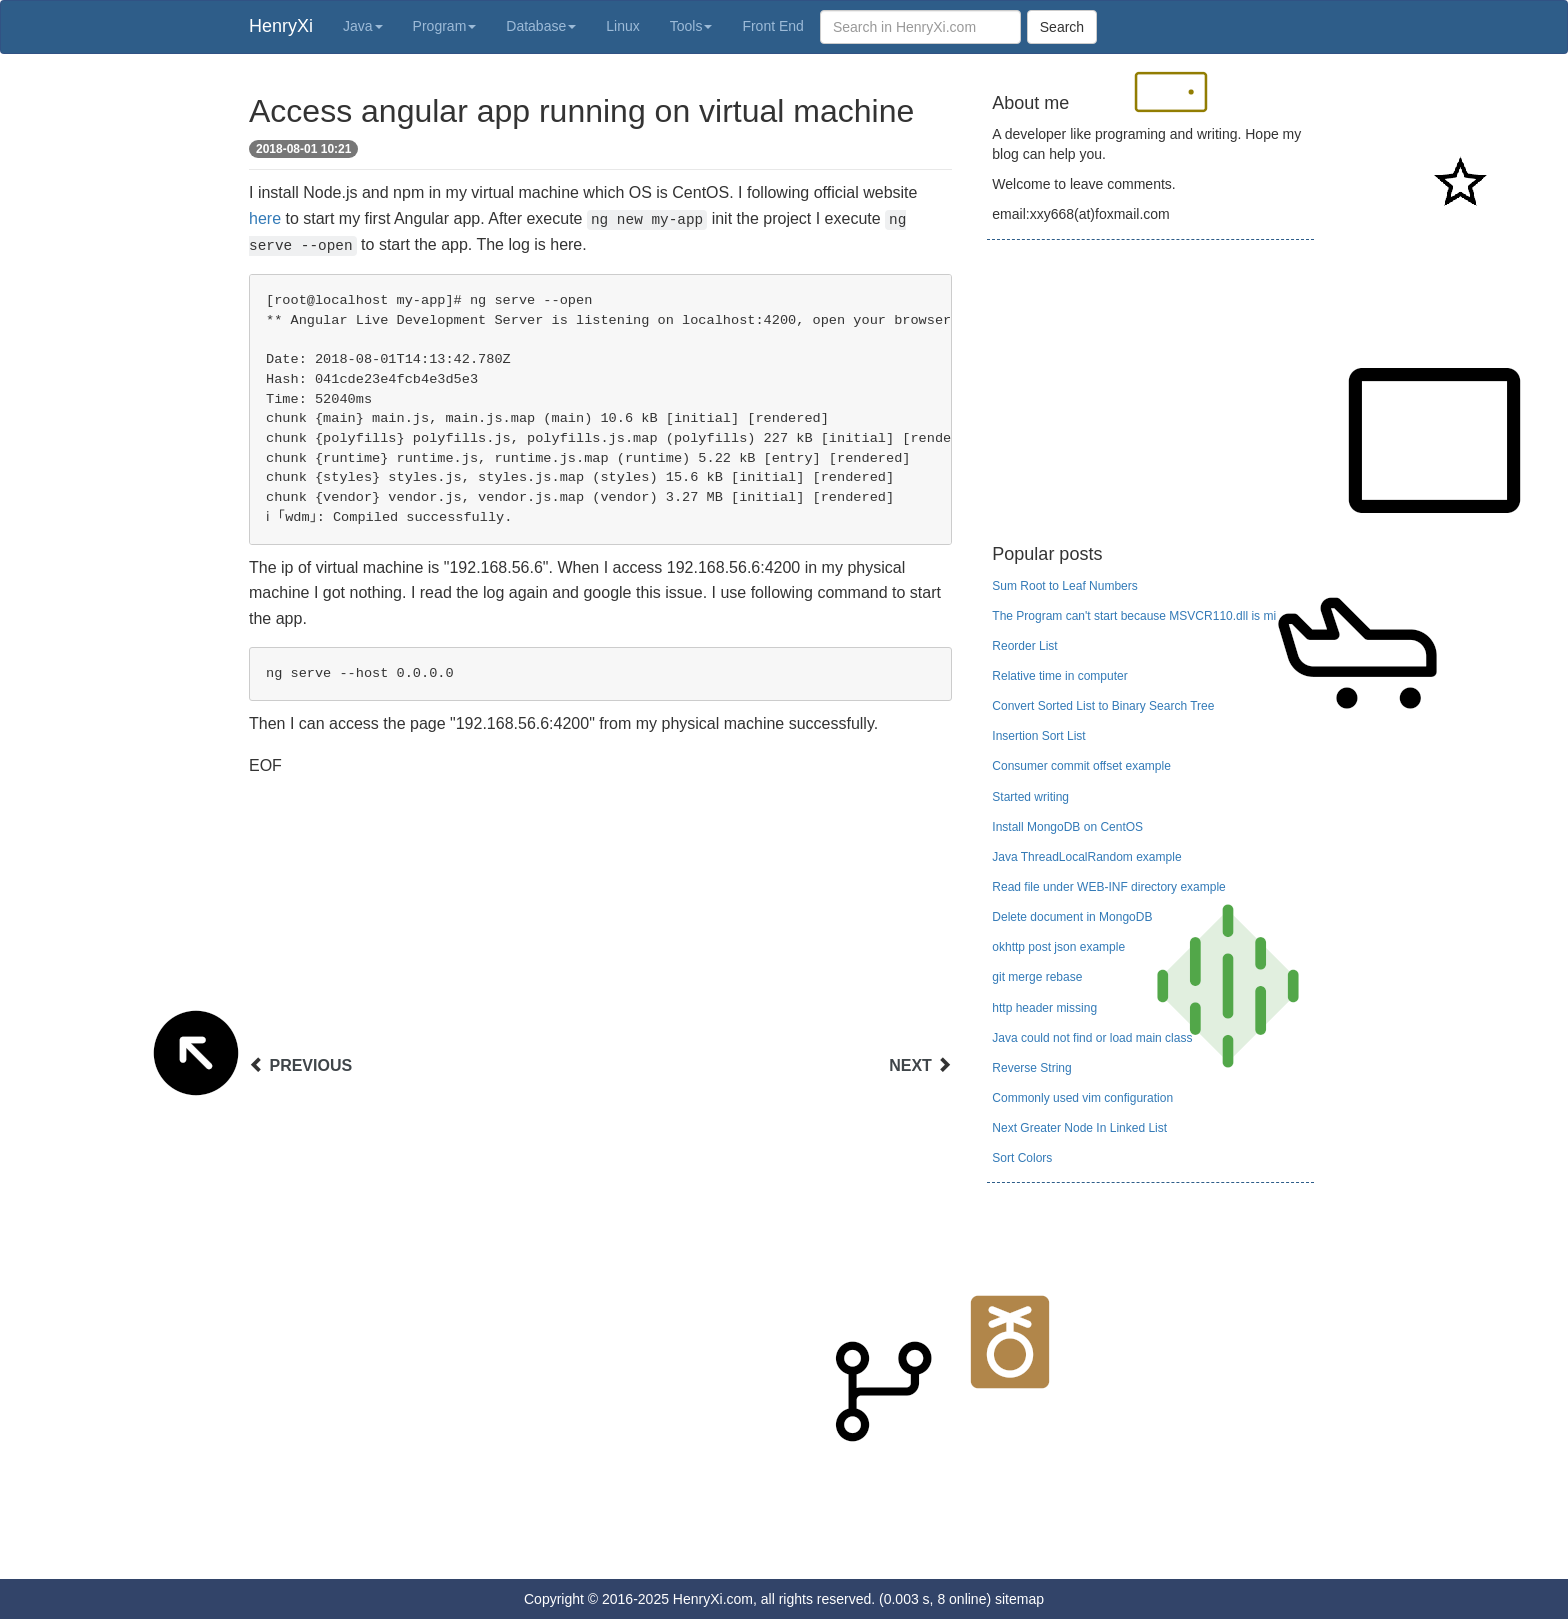  What do you see at coordinates (1434, 440) in the screenshot?
I see `represents a container or frame element` at bounding box center [1434, 440].